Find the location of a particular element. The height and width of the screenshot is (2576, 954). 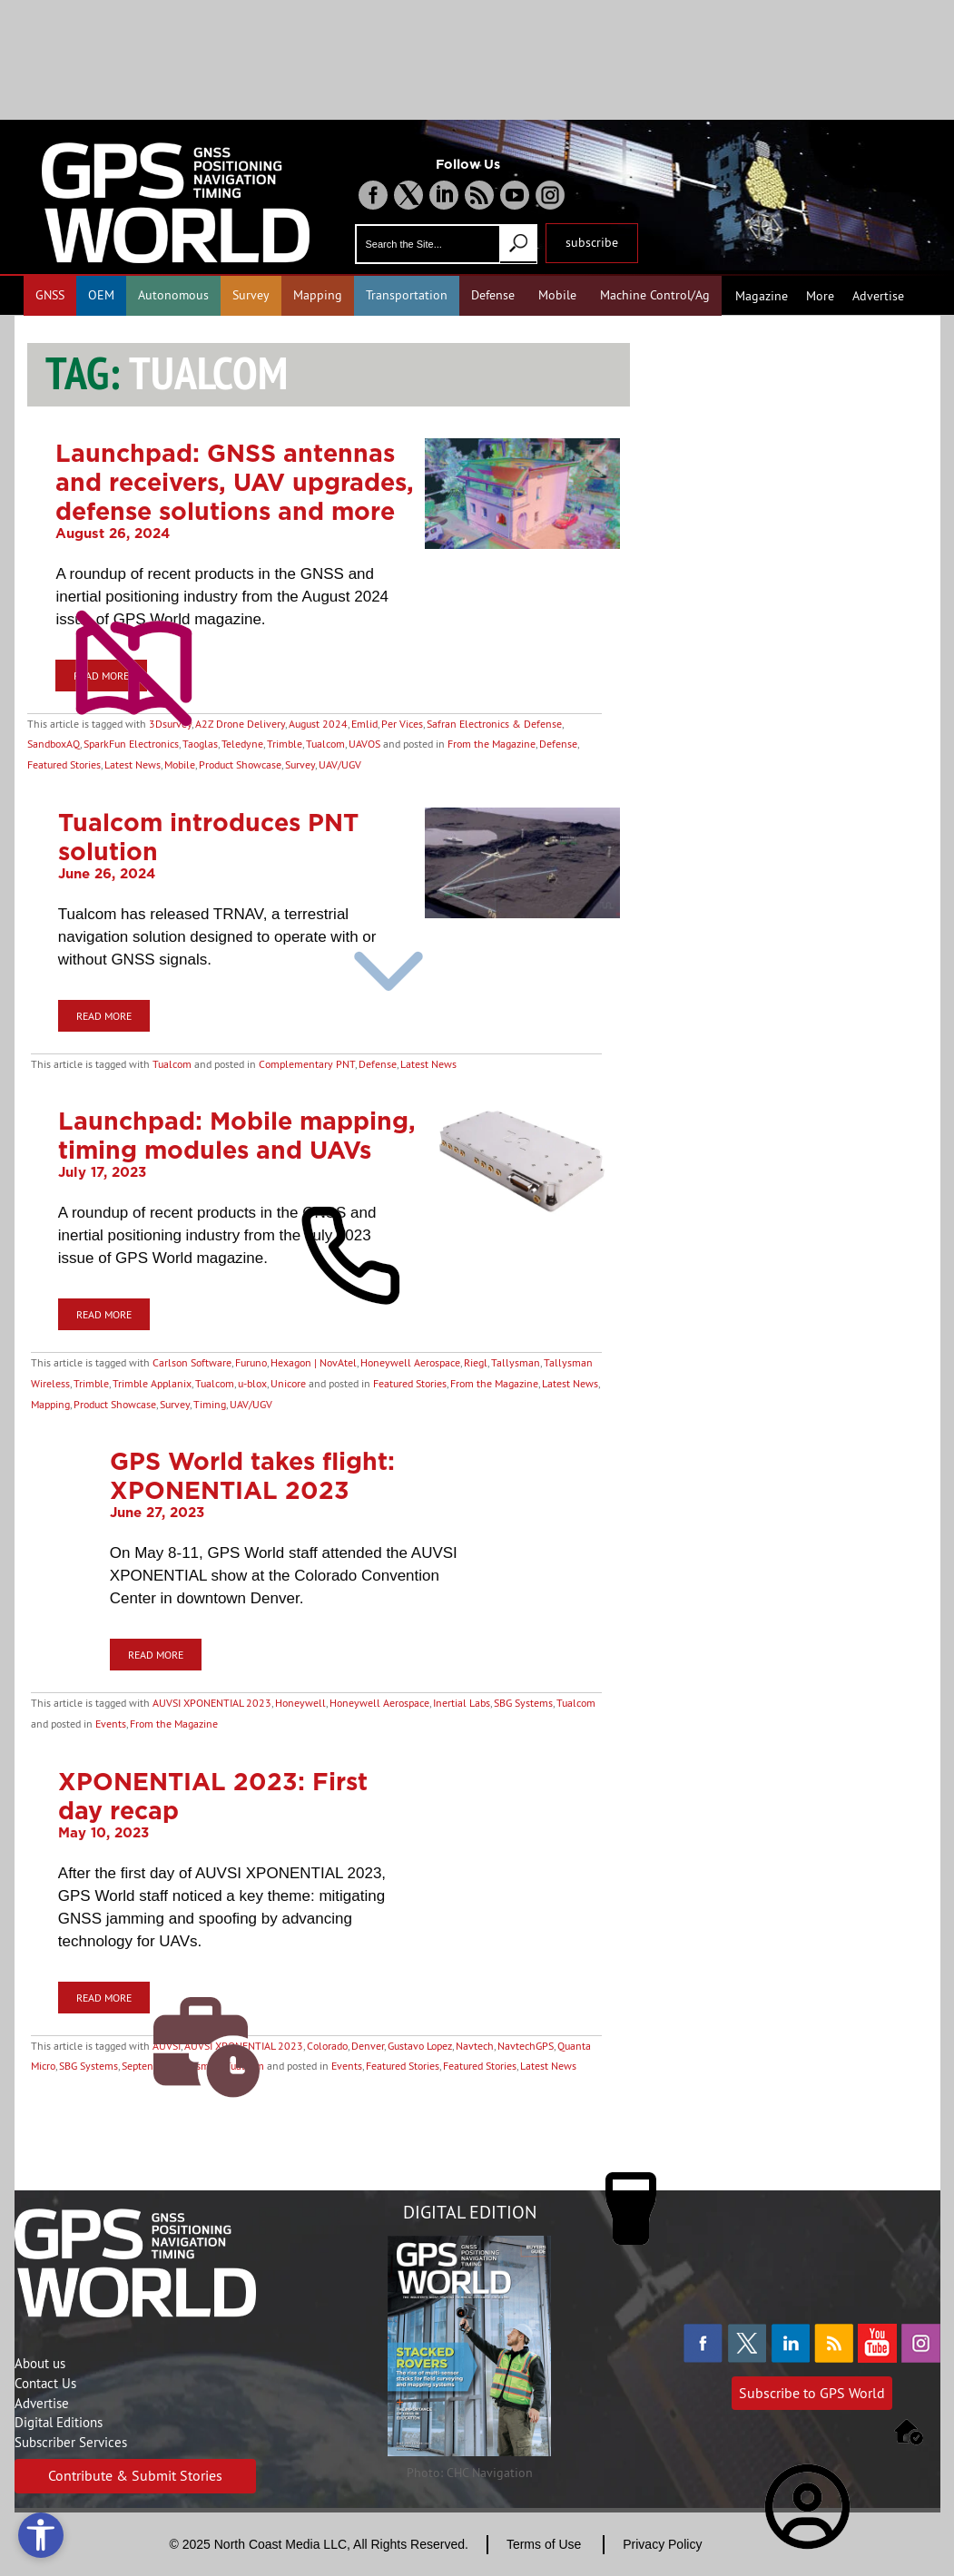

expand a dropdown menu or section is located at coordinates (388, 966).